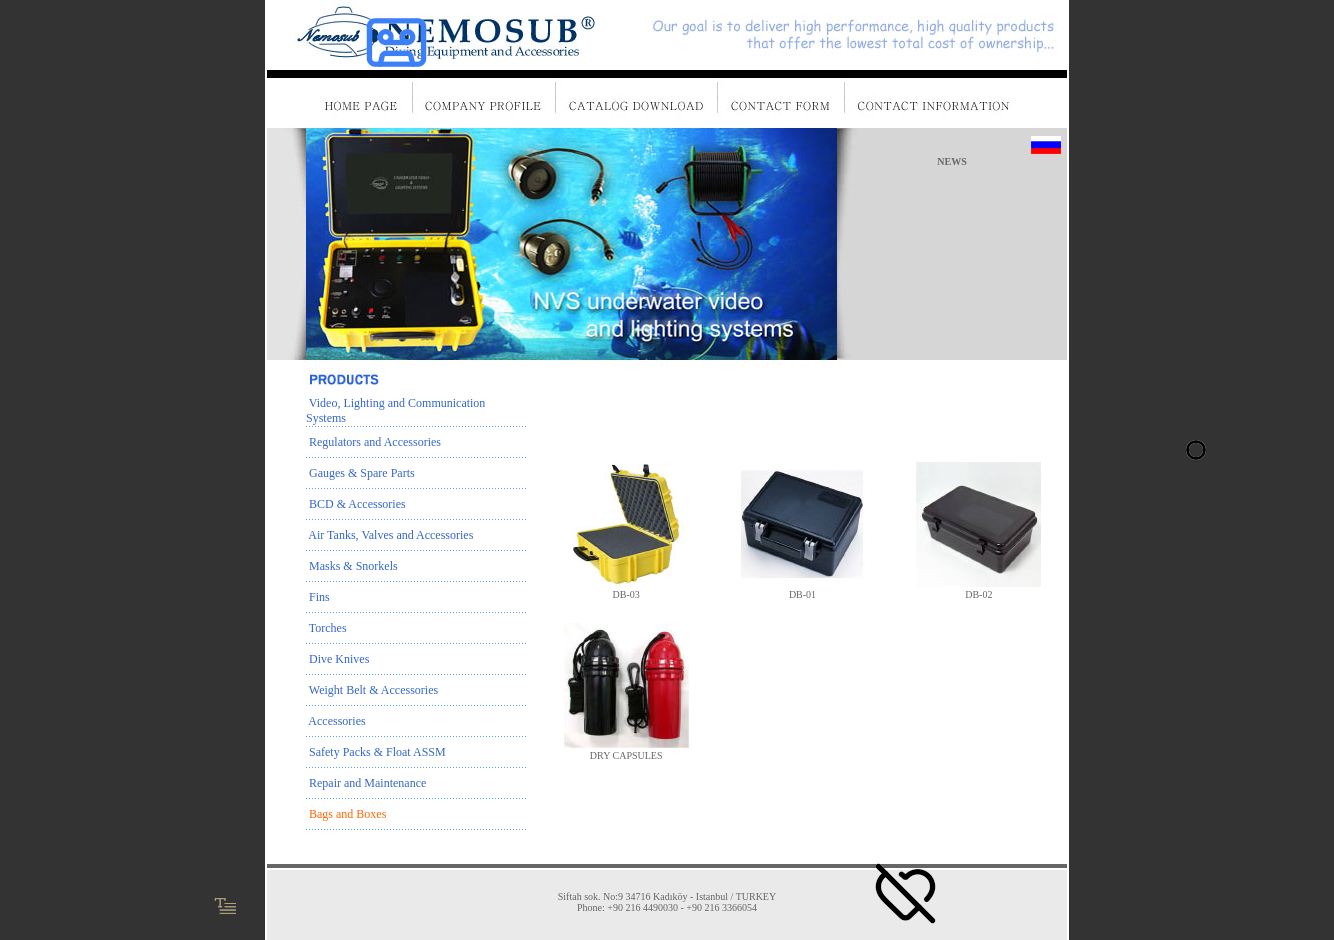  Describe the element at coordinates (396, 42) in the screenshot. I see `access audio recordings or voice memos` at that location.